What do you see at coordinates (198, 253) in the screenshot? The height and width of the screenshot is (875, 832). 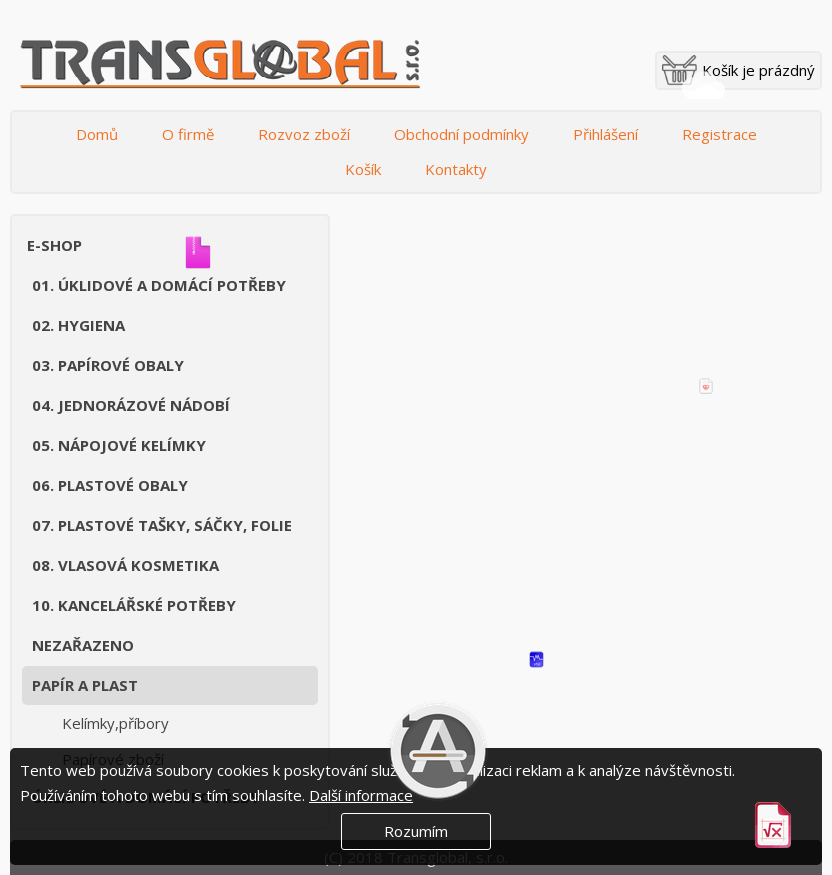 I see `open a compressed RAR archive file` at bounding box center [198, 253].